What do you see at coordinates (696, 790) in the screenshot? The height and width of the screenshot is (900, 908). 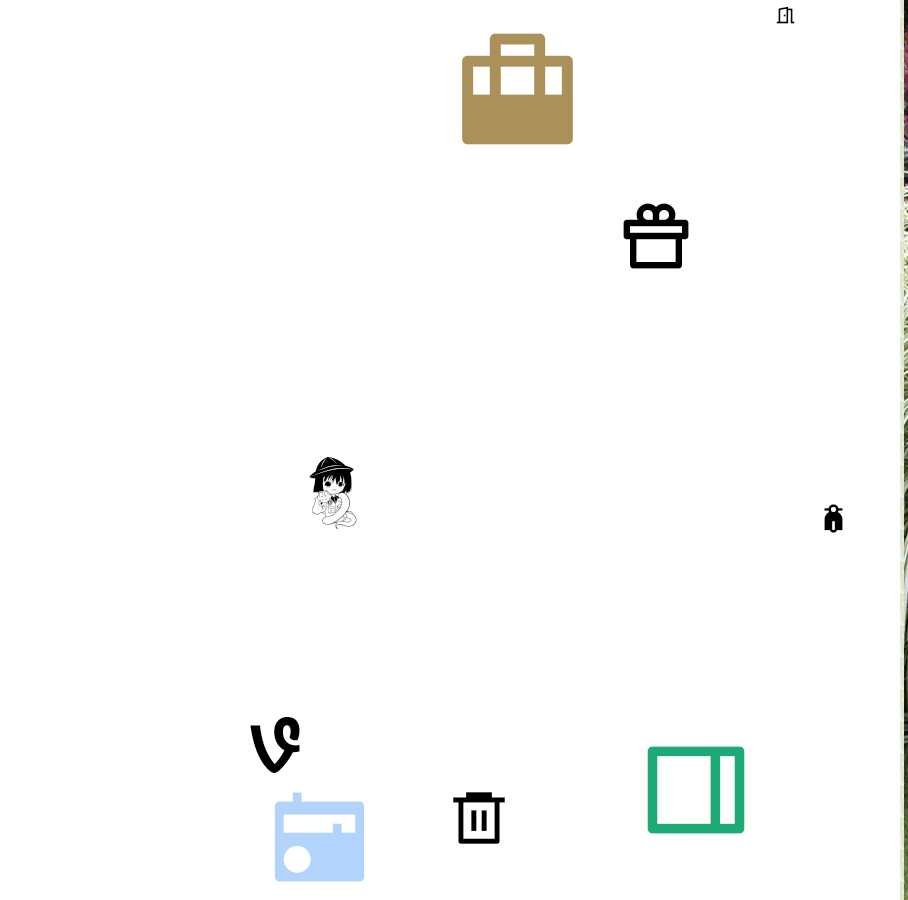 I see `switch to right sidebar layout` at bounding box center [696, 790].